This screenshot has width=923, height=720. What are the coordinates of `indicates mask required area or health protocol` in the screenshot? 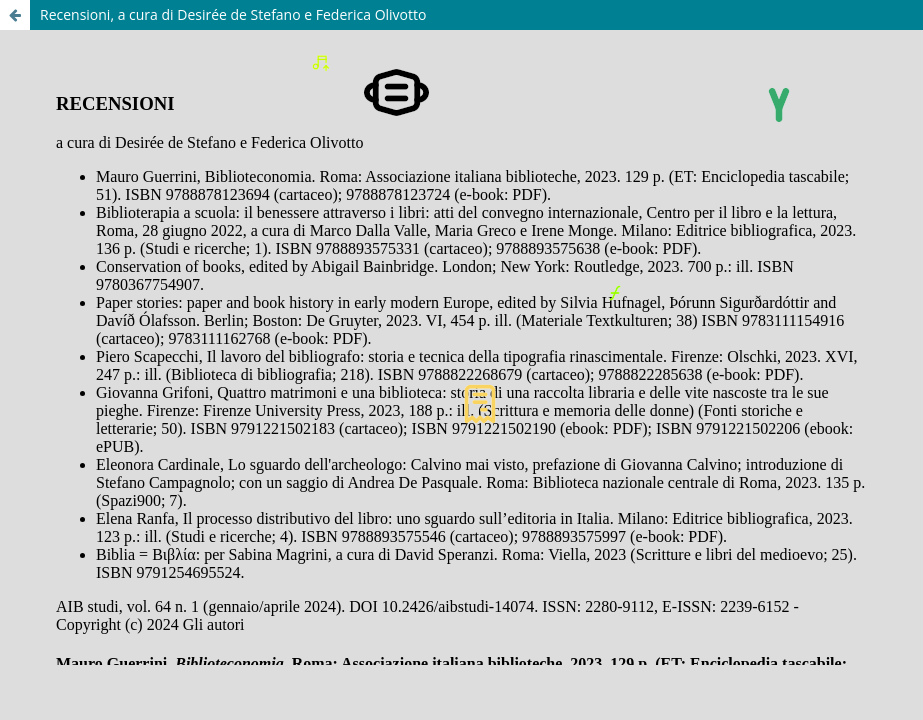 It's located at (396, 92).